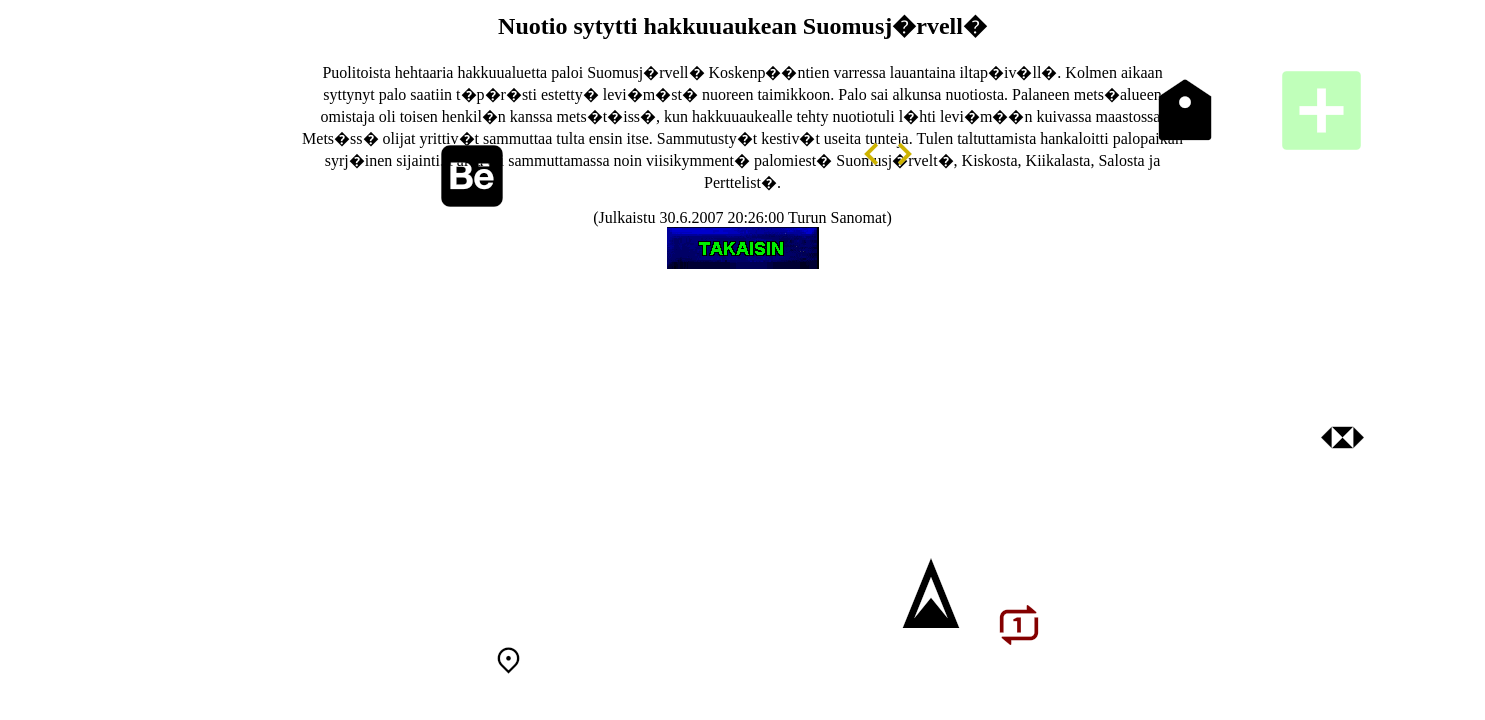 The width and height of the screenshot is (1485, 720). I want to click on repeat the current track, so click(1019, 625).